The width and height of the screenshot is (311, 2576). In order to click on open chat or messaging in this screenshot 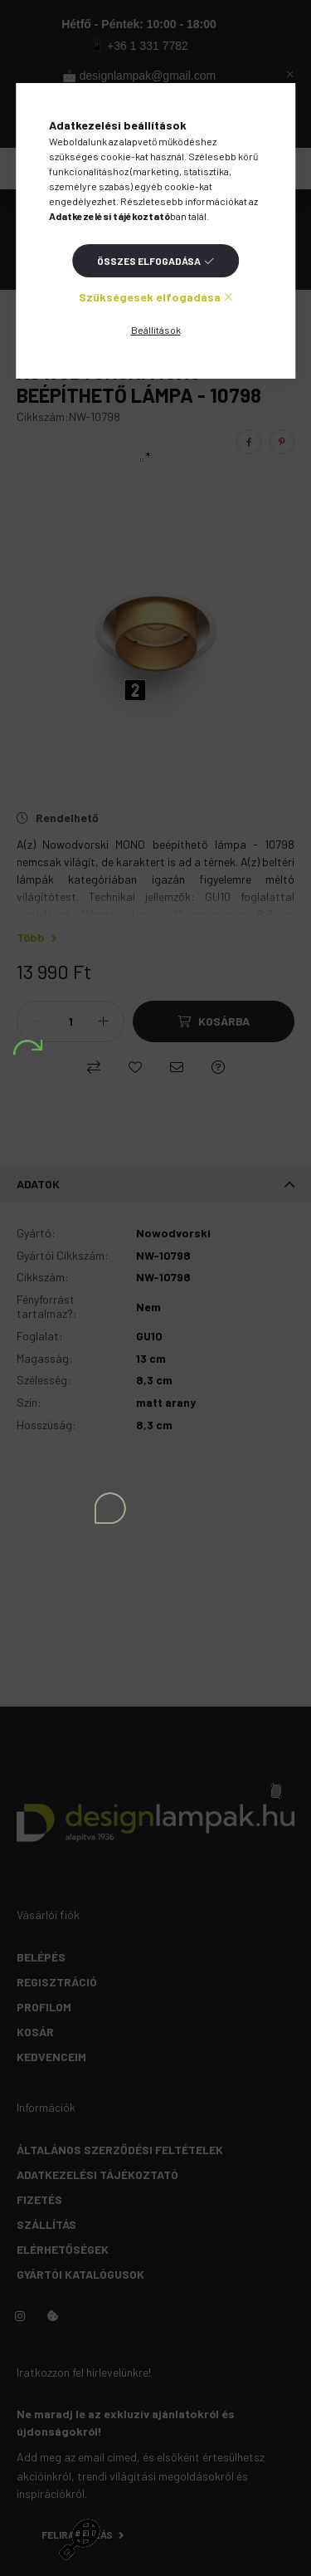, I will do `click(109, 1509)`.